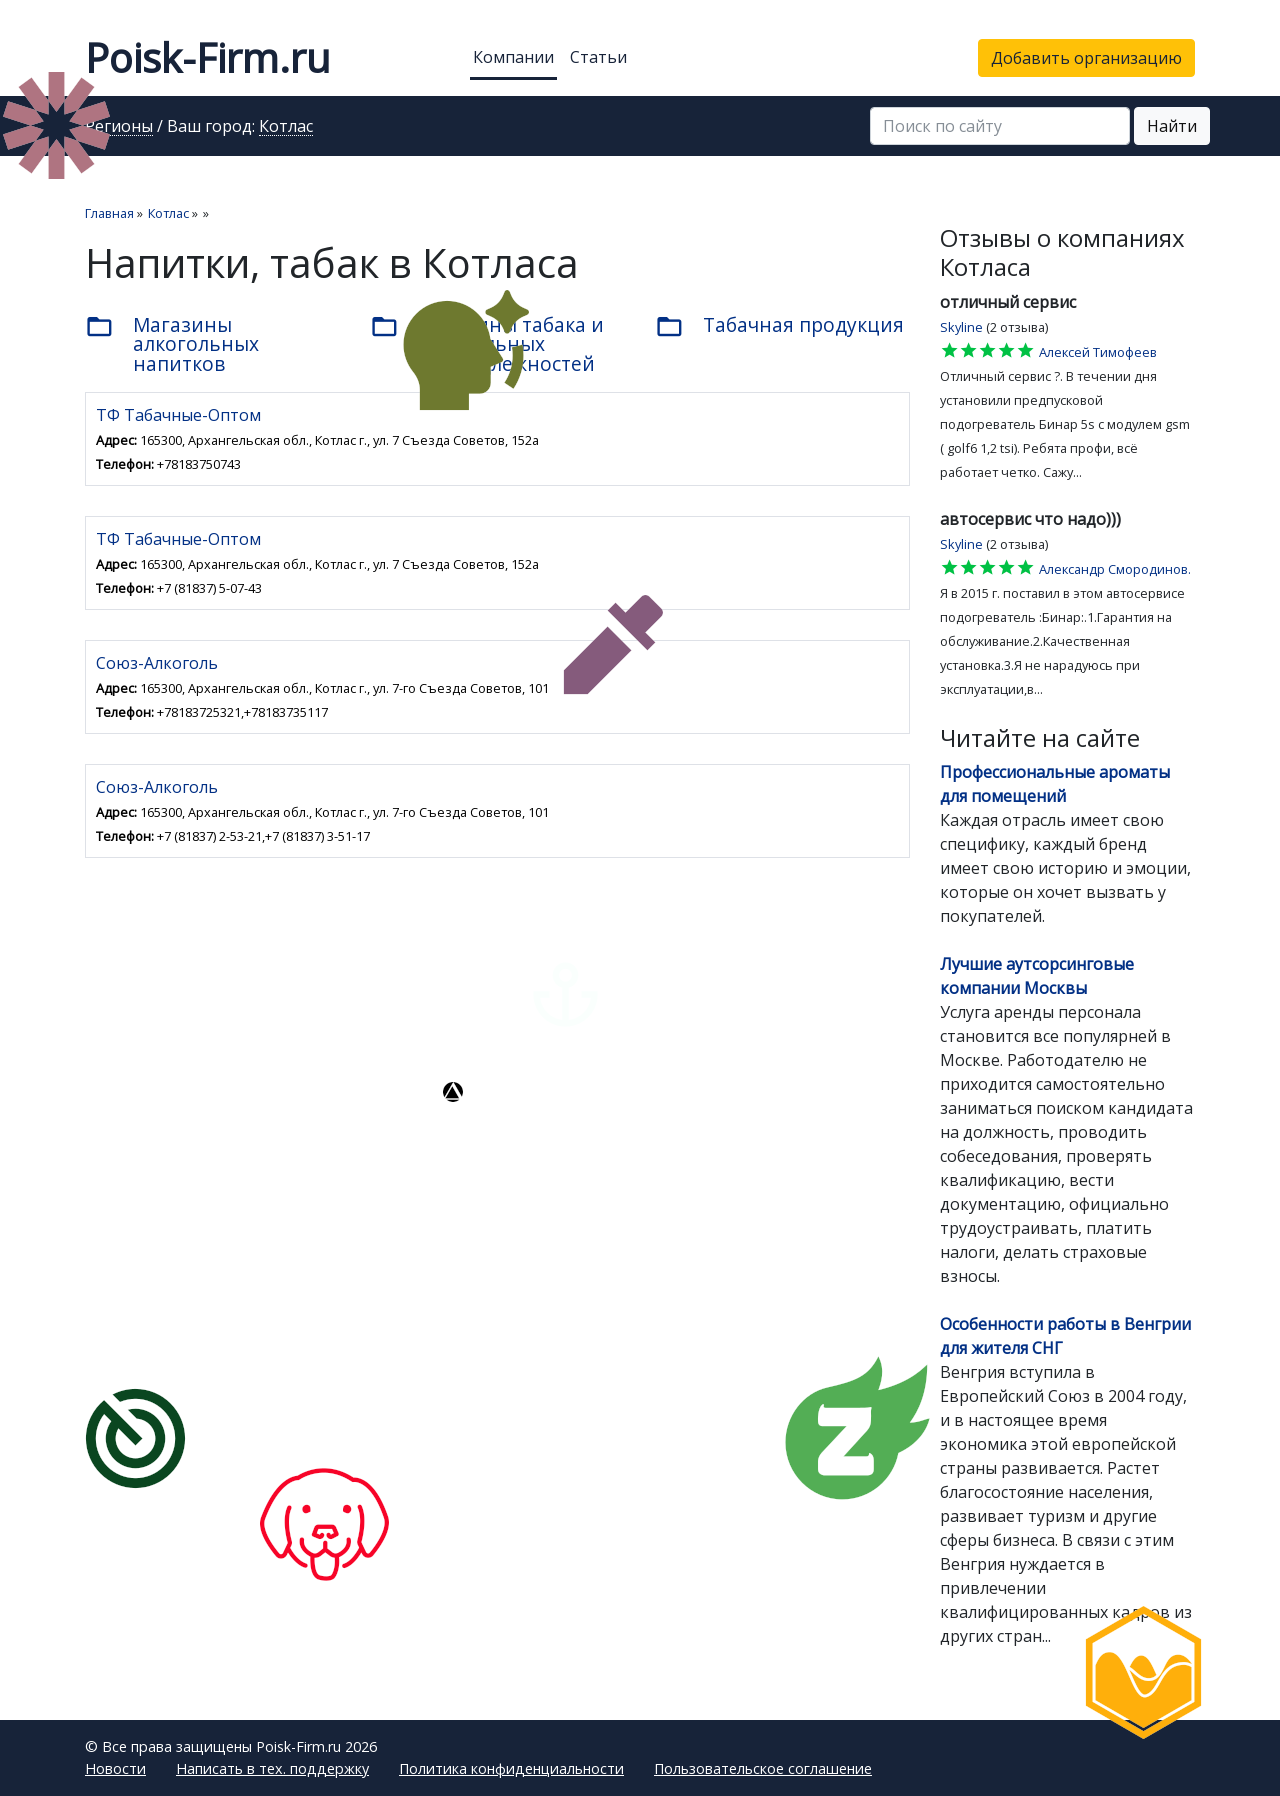 This screenshot has width=1280, height=1796. What do you see at coordinates (463, 355) in the screenshot?
I see `access speak ai voice assistant` at bounding box center [463, 355].